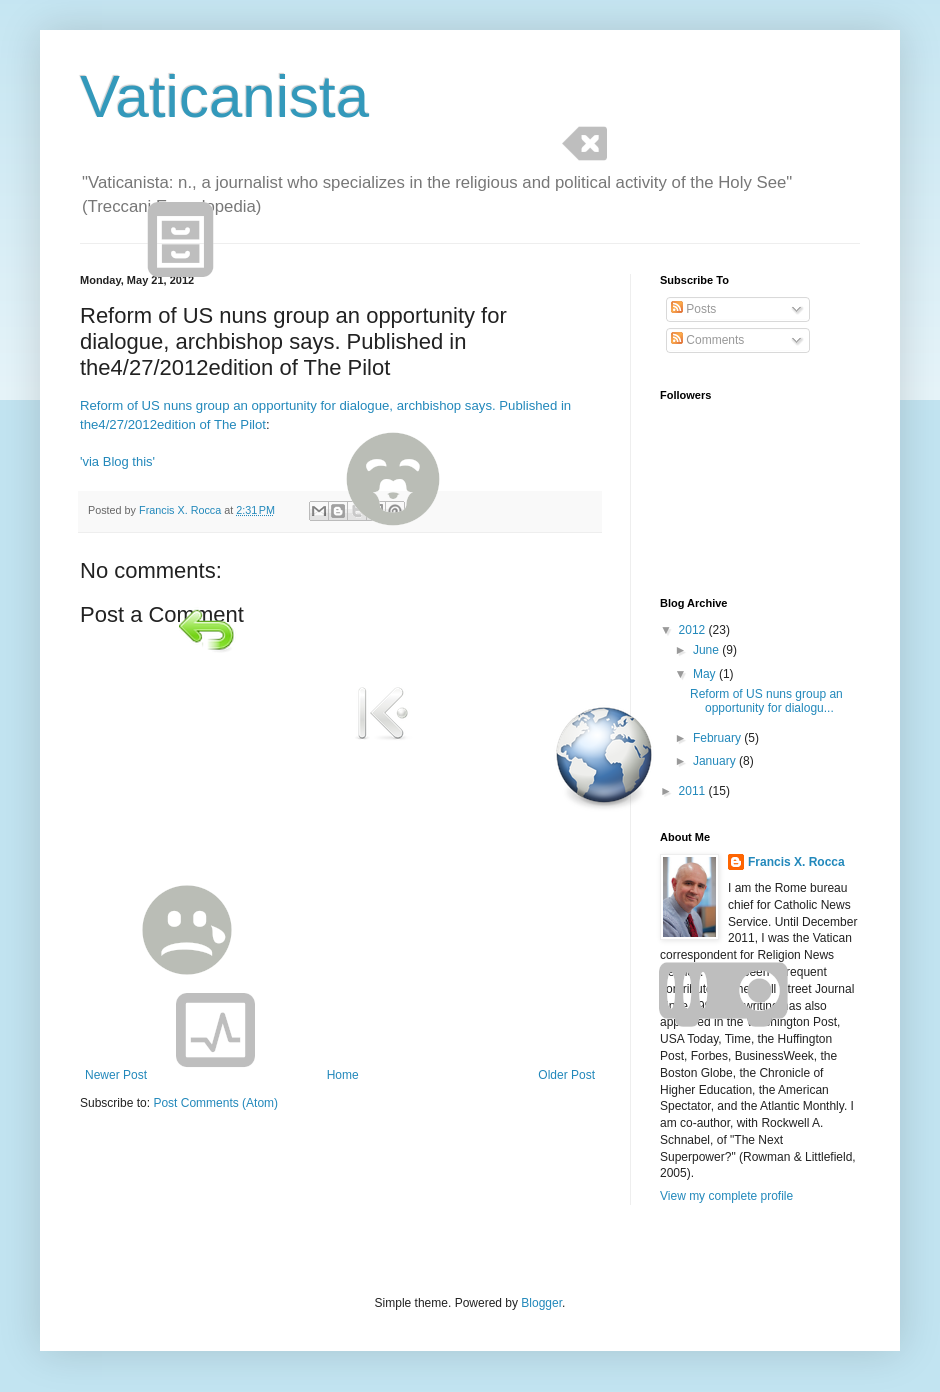  Describe the element at coordinates (208, 628) in the screenshot. I see `redo the last undone action` at that location.